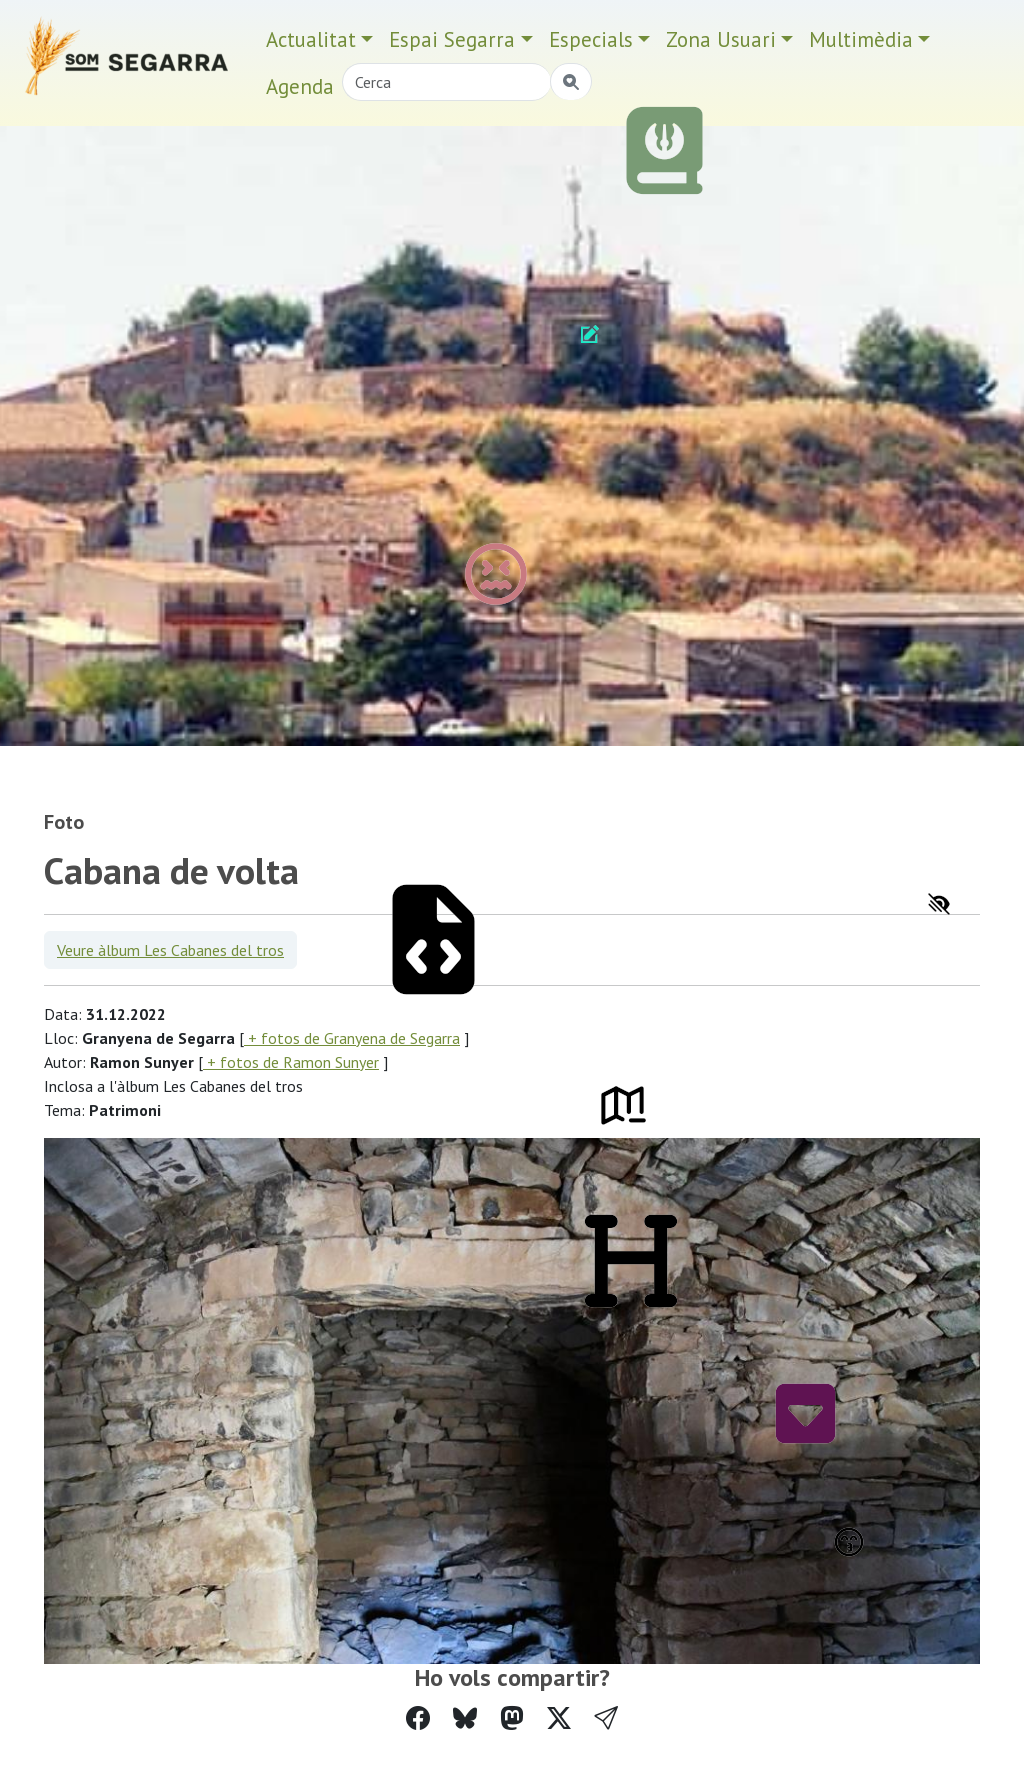  Describe the element at coordinates (433, 939) in the screenshot. I see `view source code file` at that location.